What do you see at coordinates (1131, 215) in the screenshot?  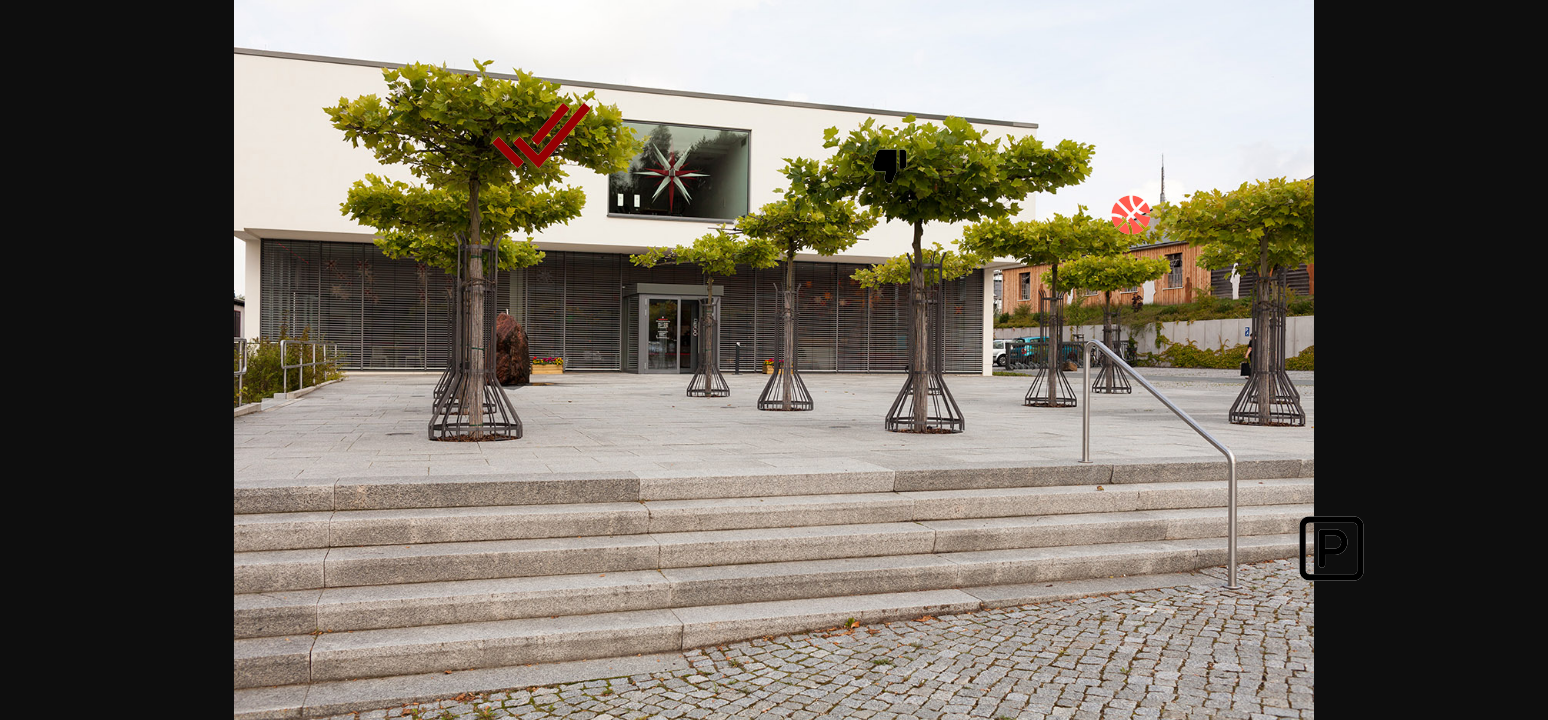 I see `access sports or basketball-related content` at bounding box center [1131, 215].